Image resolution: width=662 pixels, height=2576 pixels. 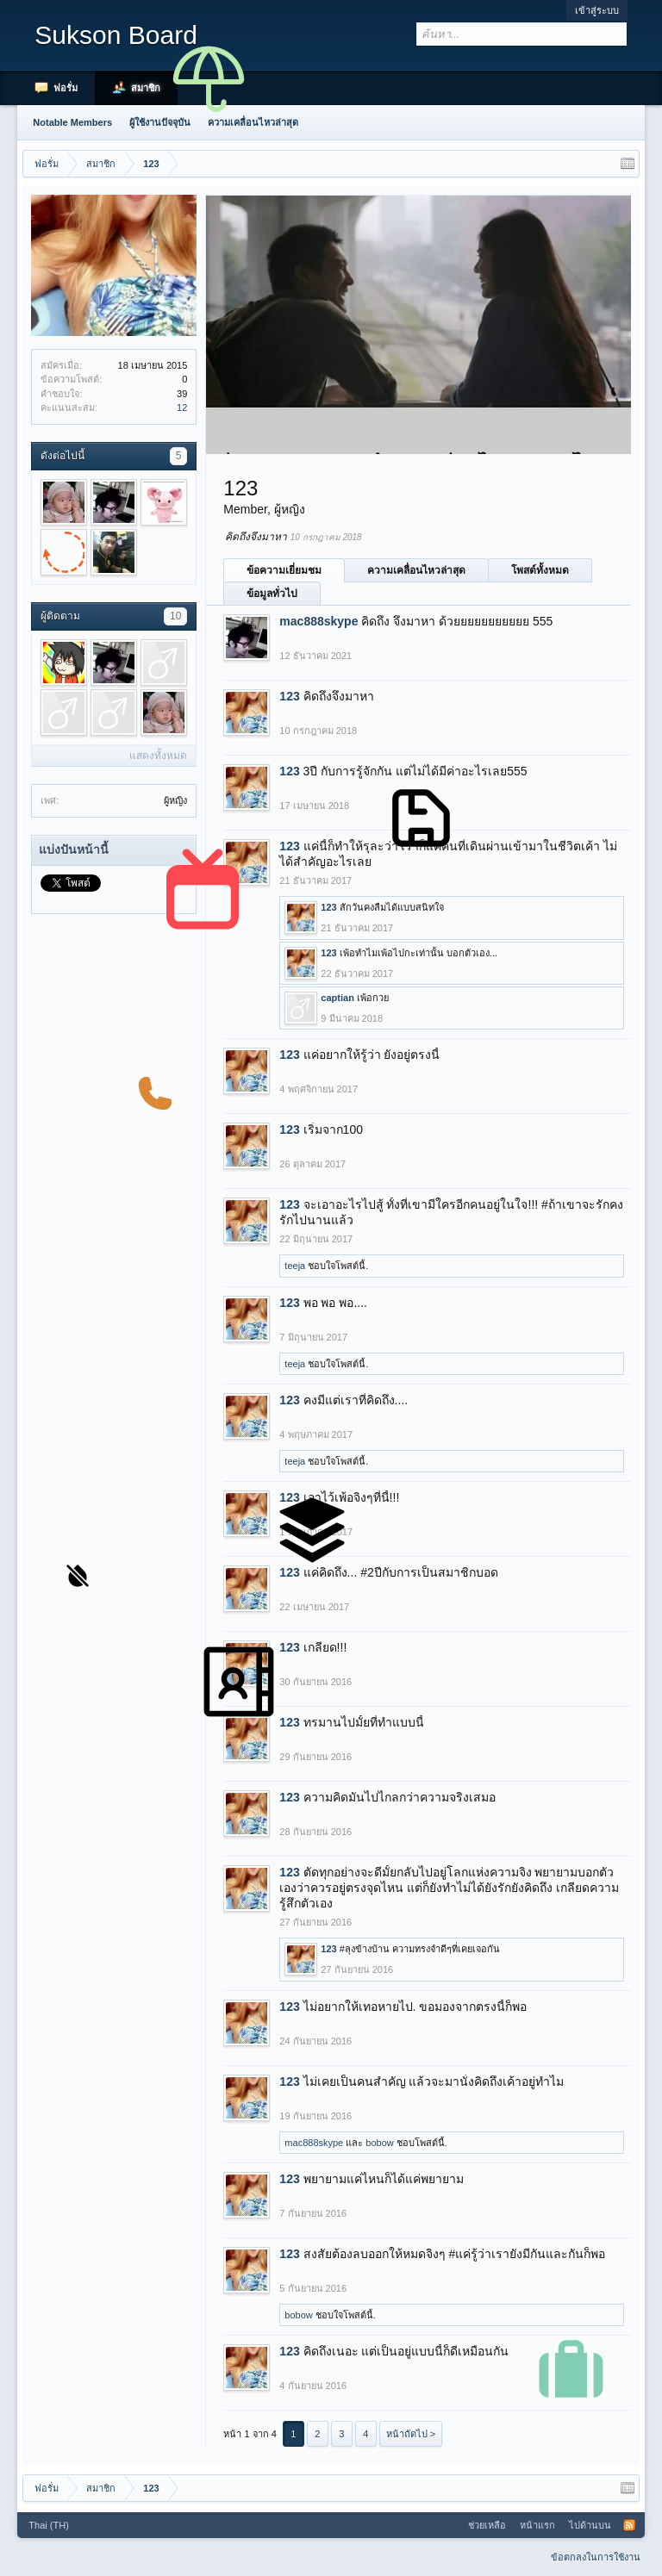 I want to click on open contacts or address book, so click(x=239, y=1682).